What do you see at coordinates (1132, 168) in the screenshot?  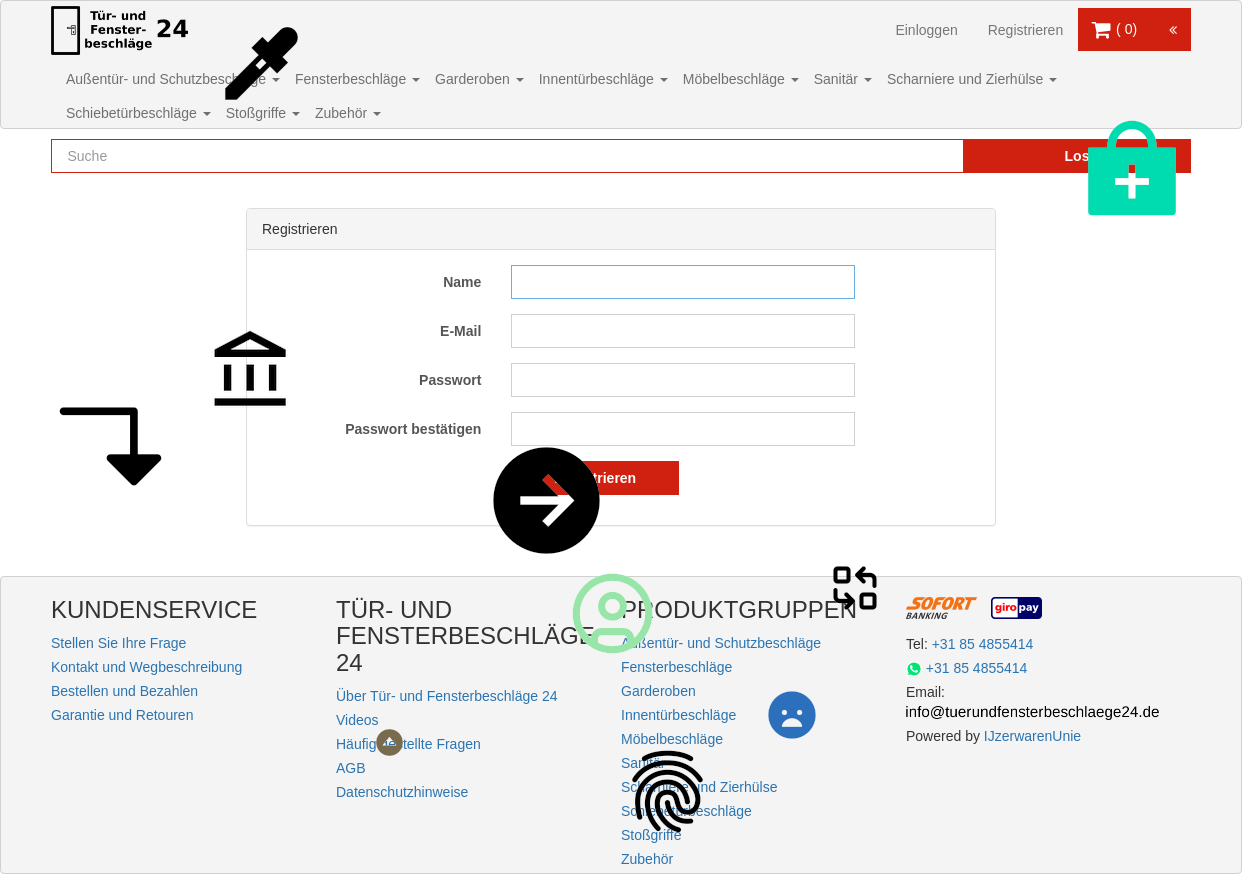 I see `add item to shopping bag` at bounding box center [1132, 168].